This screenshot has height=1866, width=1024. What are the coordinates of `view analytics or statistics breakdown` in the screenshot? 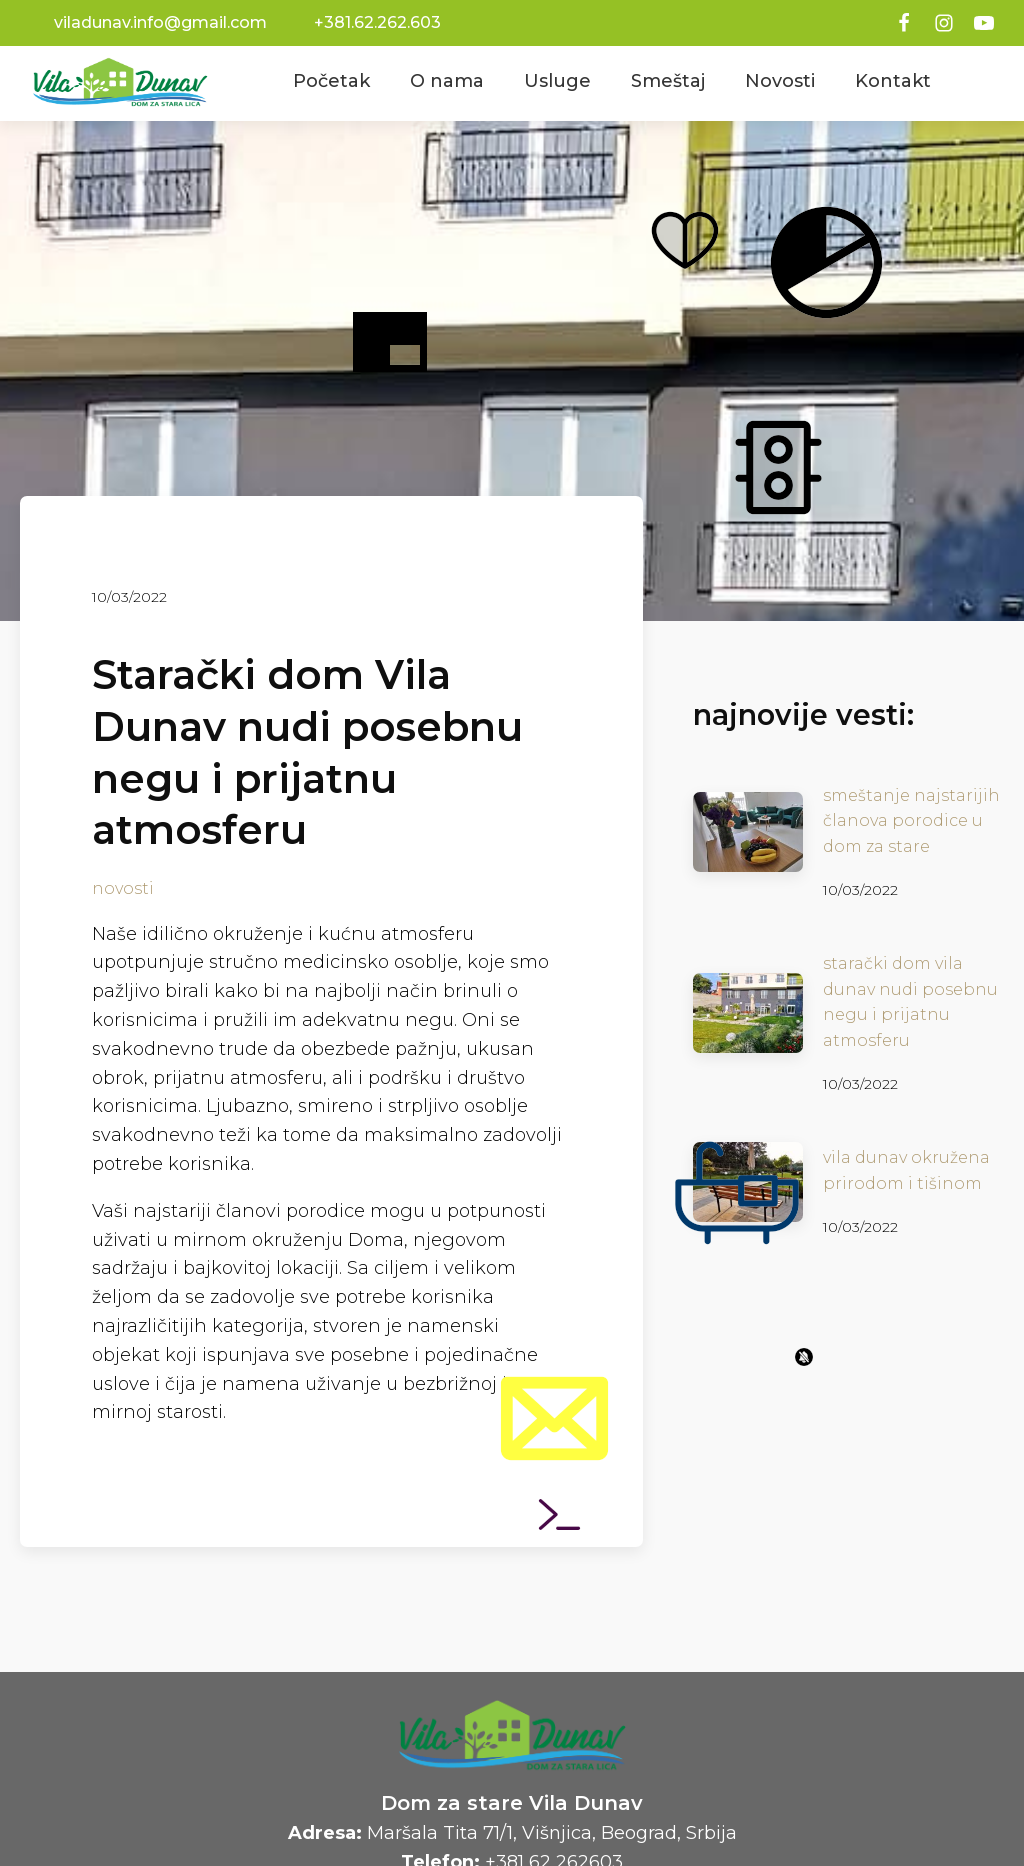 It's located at (826, 262).